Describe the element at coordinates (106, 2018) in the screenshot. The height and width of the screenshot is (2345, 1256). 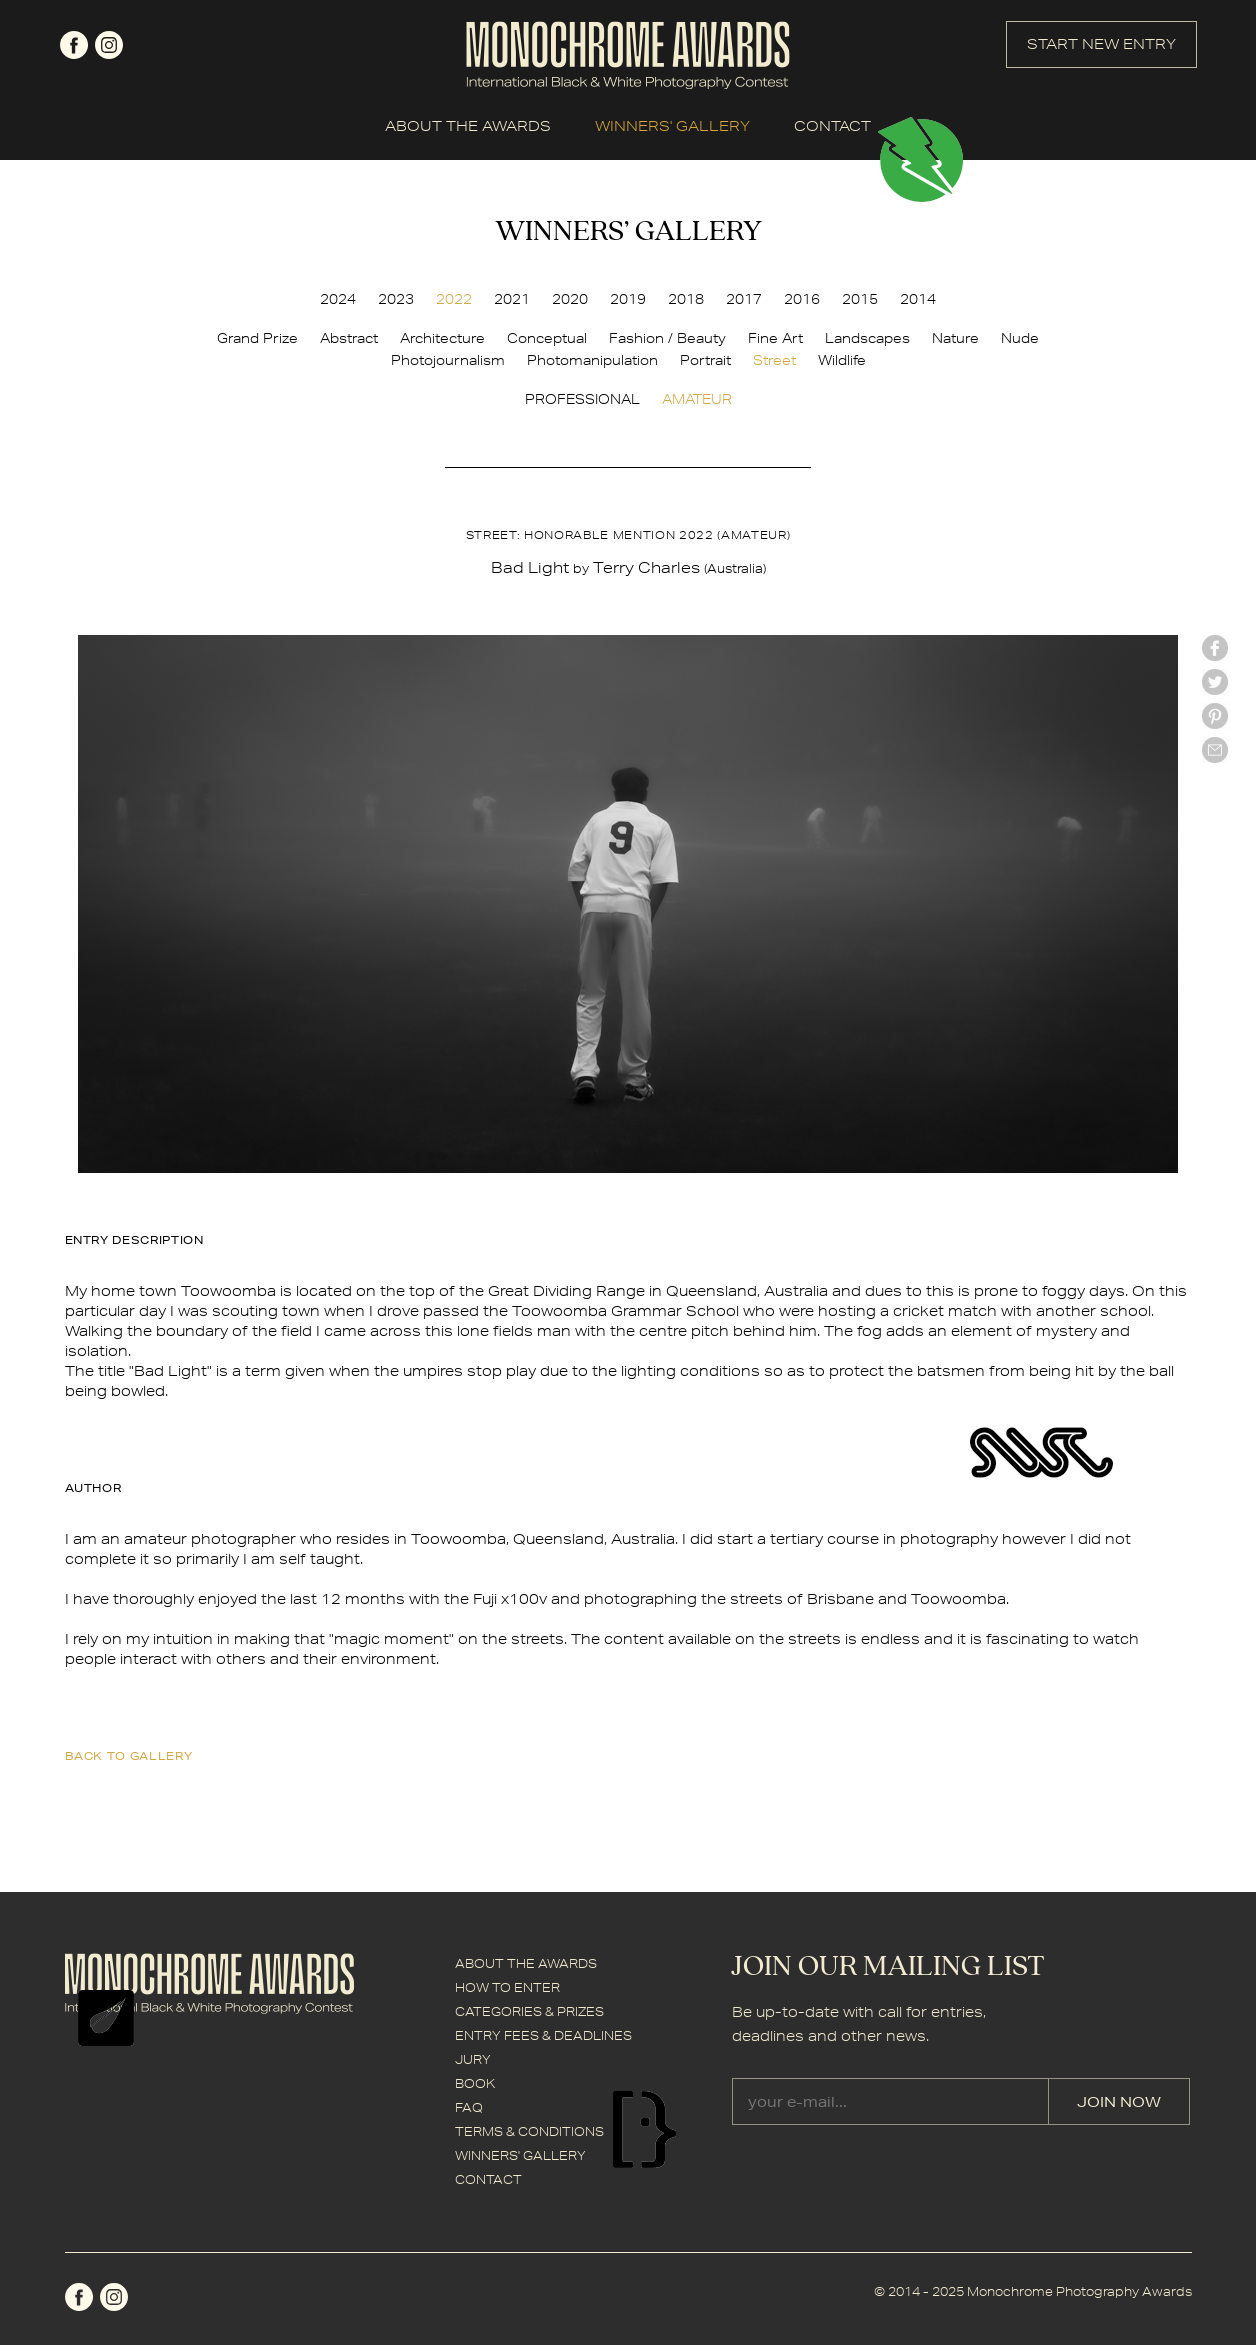
I see `thymeleaf java template engine logo` at that location.